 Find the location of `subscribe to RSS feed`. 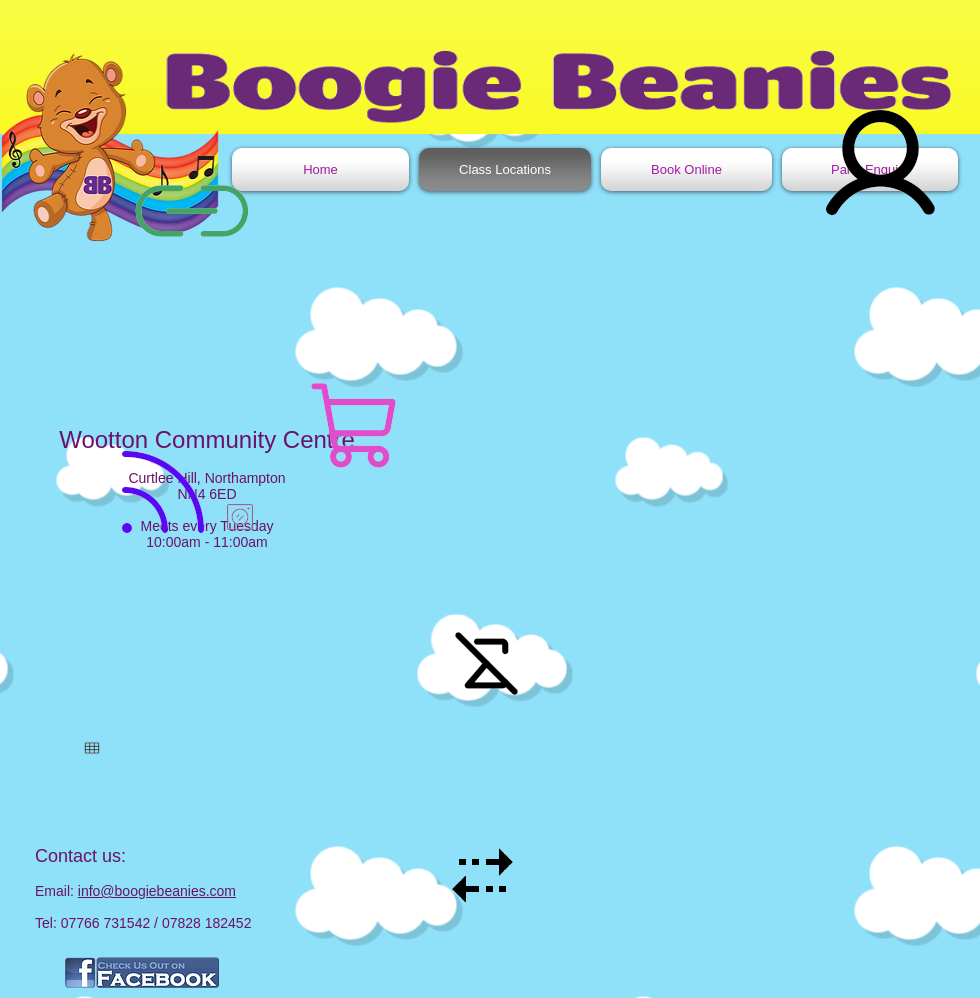

subscribe to RSS feed is located at coordinates (157, 498).